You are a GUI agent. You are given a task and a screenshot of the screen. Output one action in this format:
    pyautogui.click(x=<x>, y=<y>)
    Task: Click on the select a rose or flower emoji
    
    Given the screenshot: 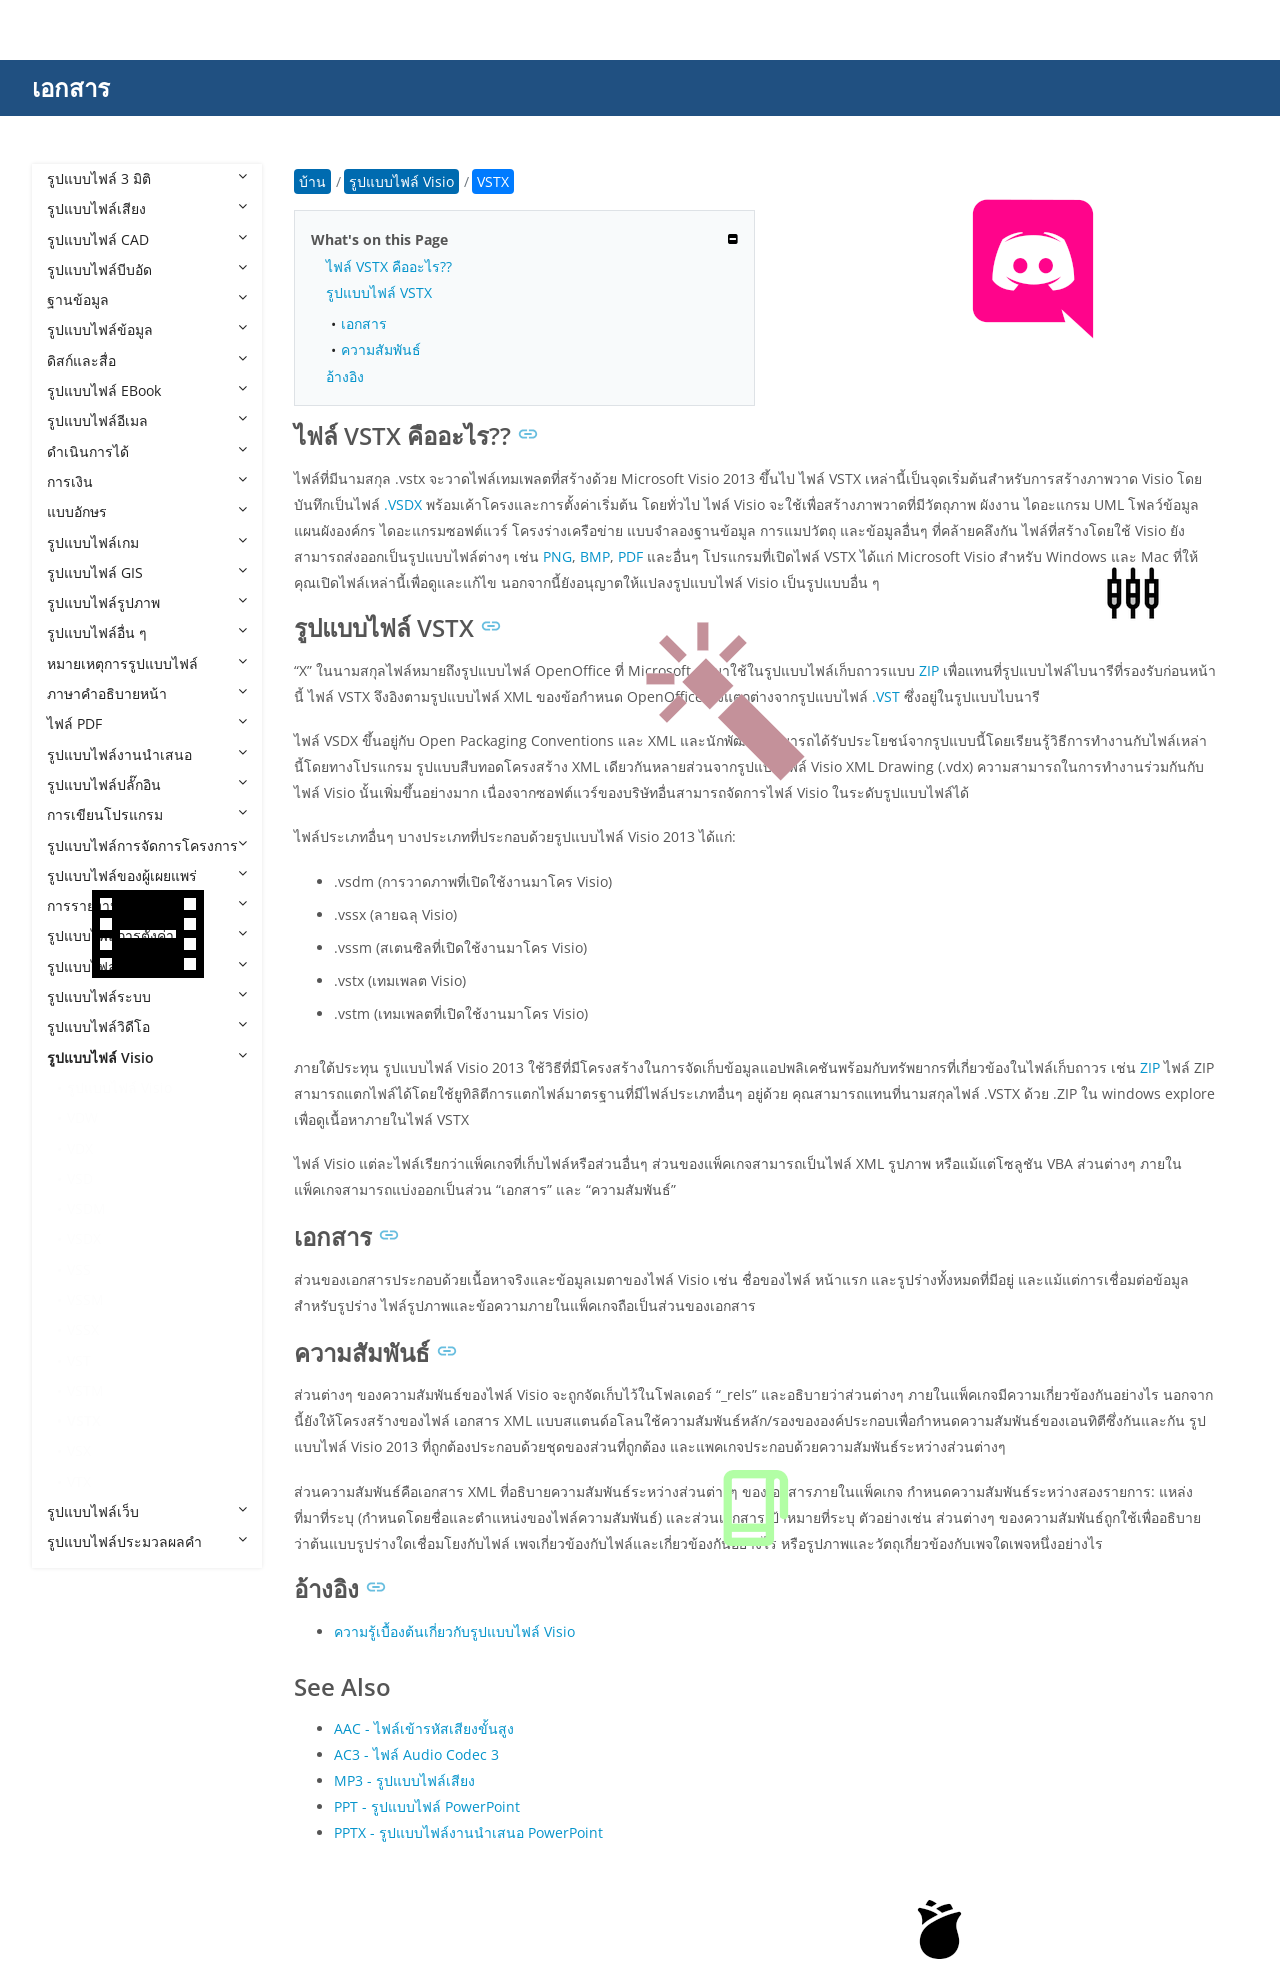 What is the action you would take?
    pyautogui.click(x=939, y=1929)
    